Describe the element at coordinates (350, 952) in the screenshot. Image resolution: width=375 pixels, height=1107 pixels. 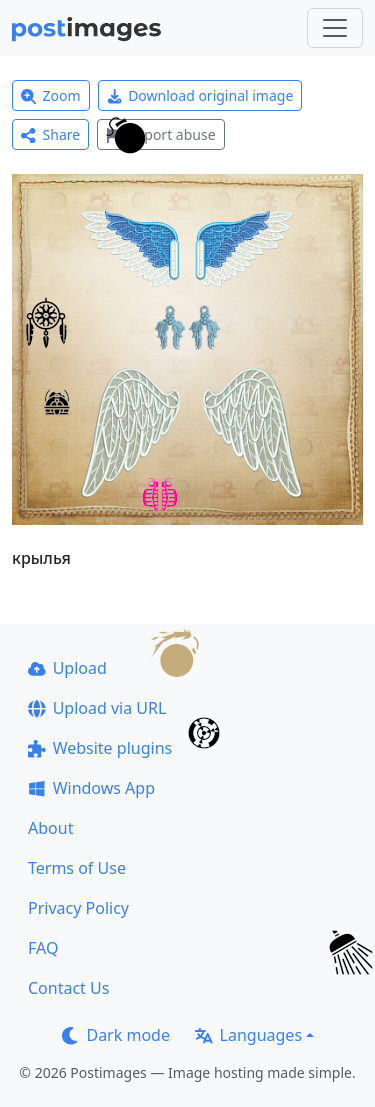
I see `indicates bathroom or shower facilities available` at that location.